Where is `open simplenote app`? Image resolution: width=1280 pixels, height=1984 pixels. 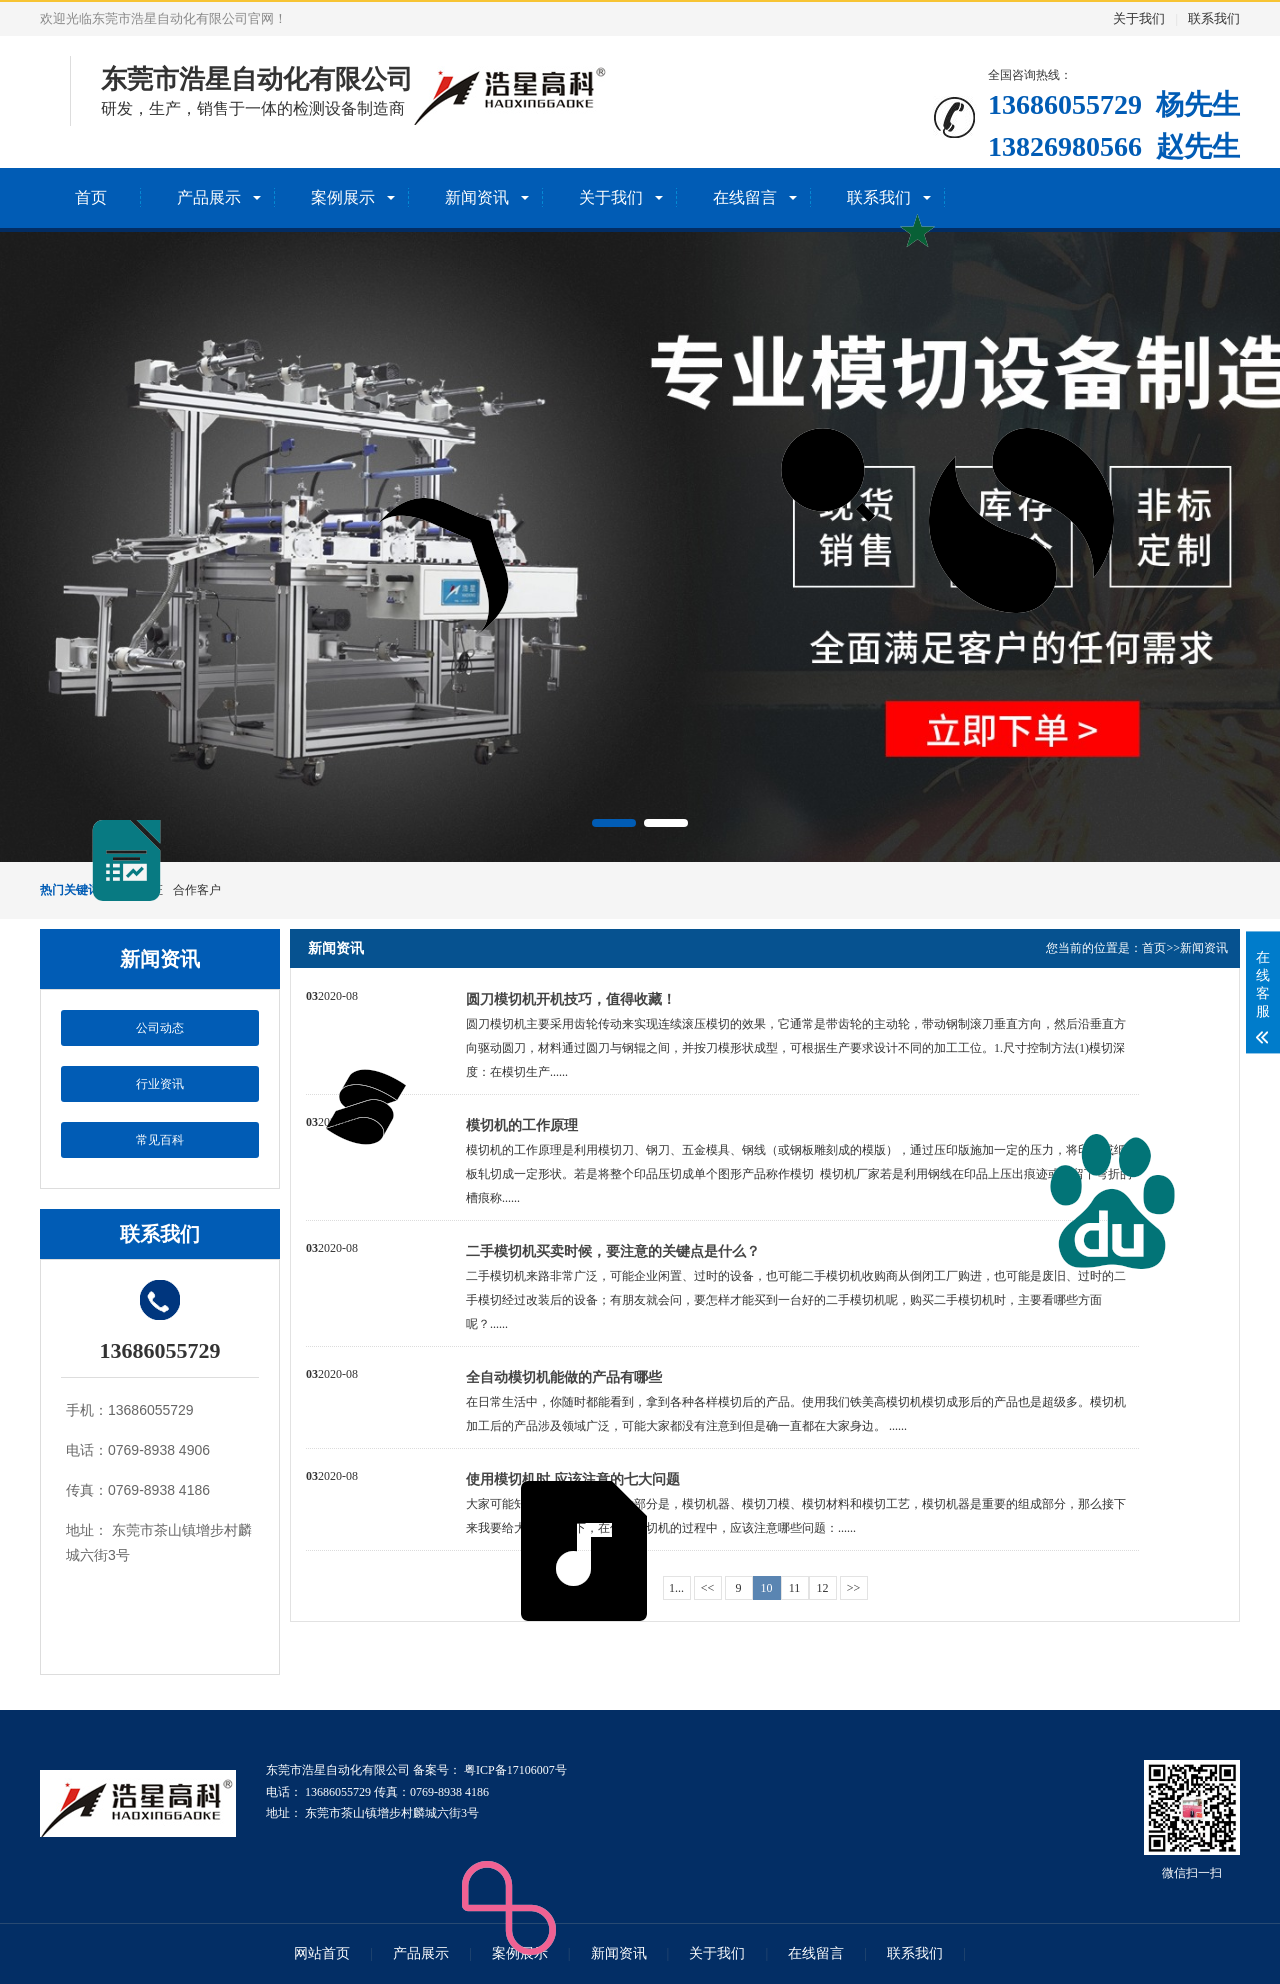 open simplenote app is located at coordinates (1021, 520).